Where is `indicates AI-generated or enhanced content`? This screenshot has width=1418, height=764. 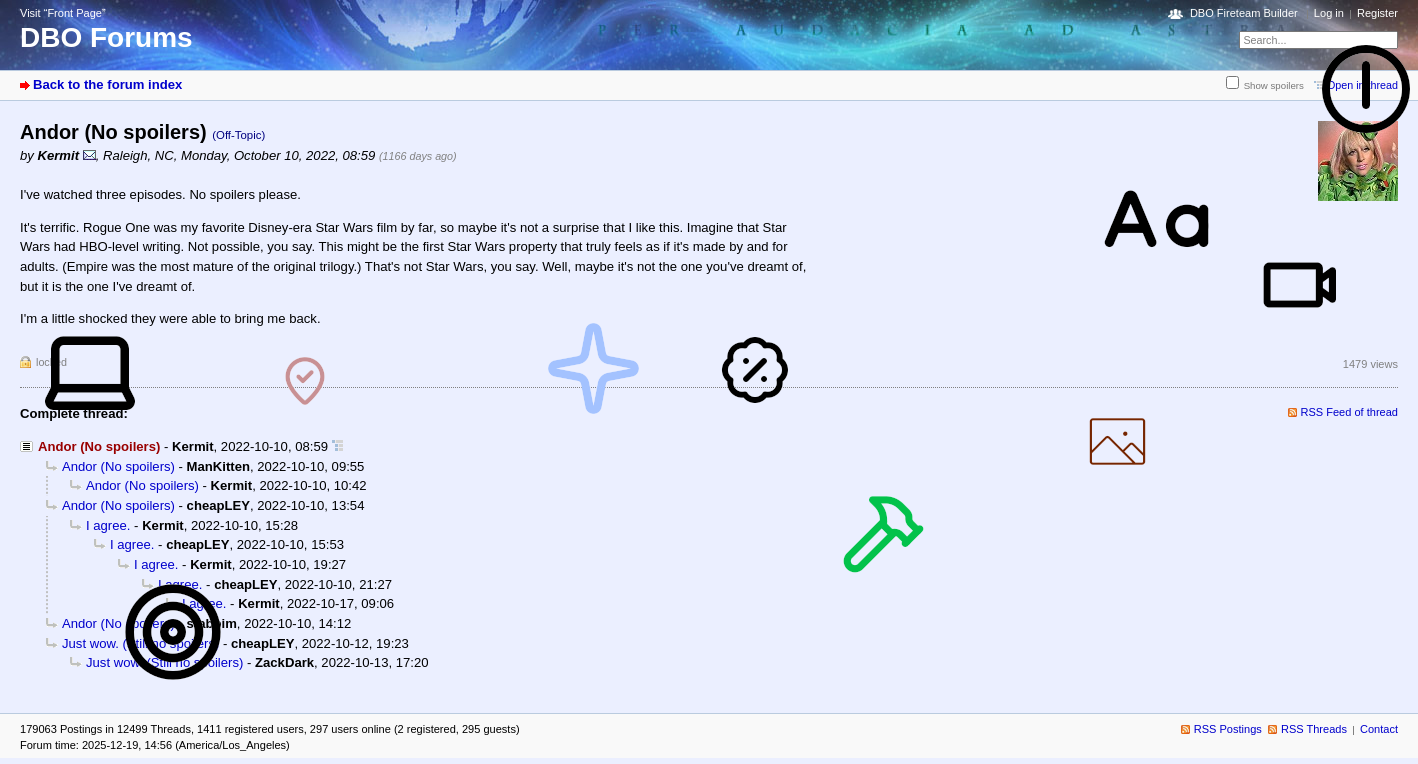 indicates AI-generated or enhanced content is located at coordinates (593, 368).